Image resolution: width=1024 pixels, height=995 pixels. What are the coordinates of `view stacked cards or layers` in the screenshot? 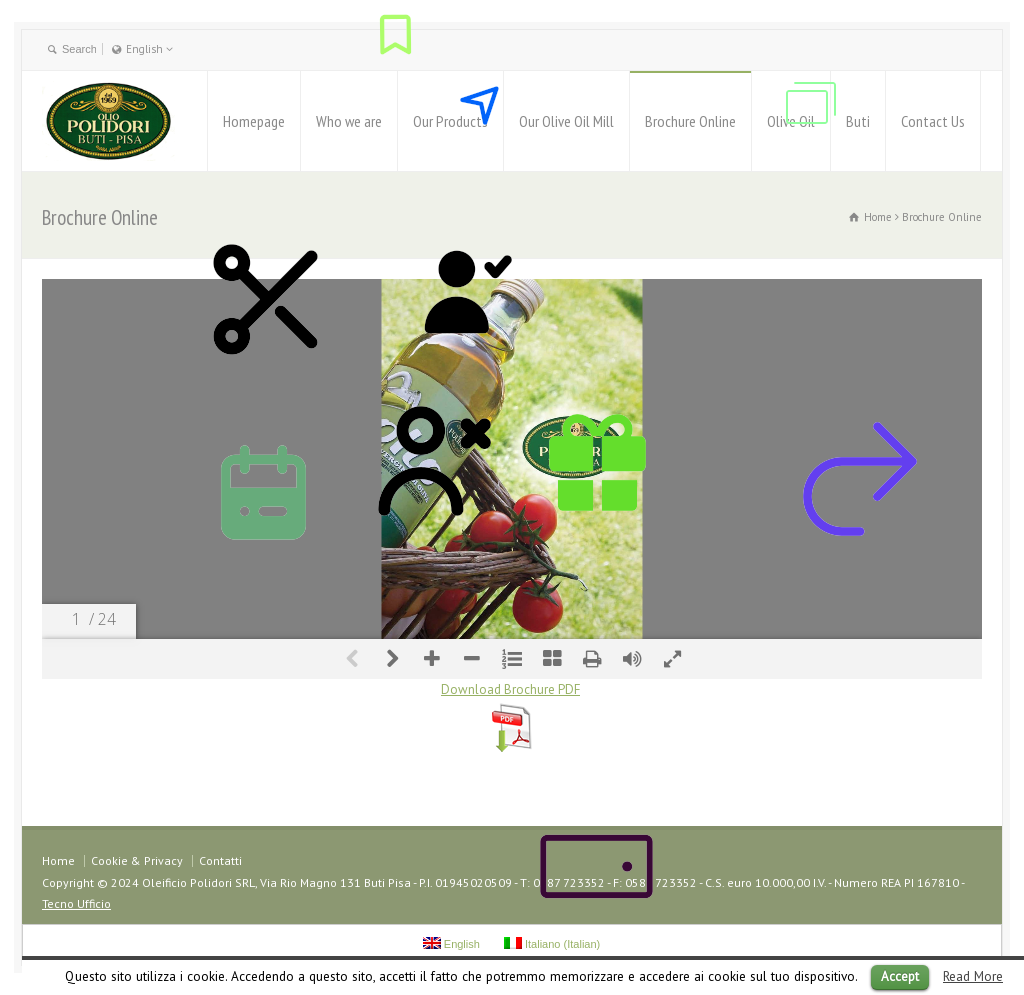 It's located at (811, 103).